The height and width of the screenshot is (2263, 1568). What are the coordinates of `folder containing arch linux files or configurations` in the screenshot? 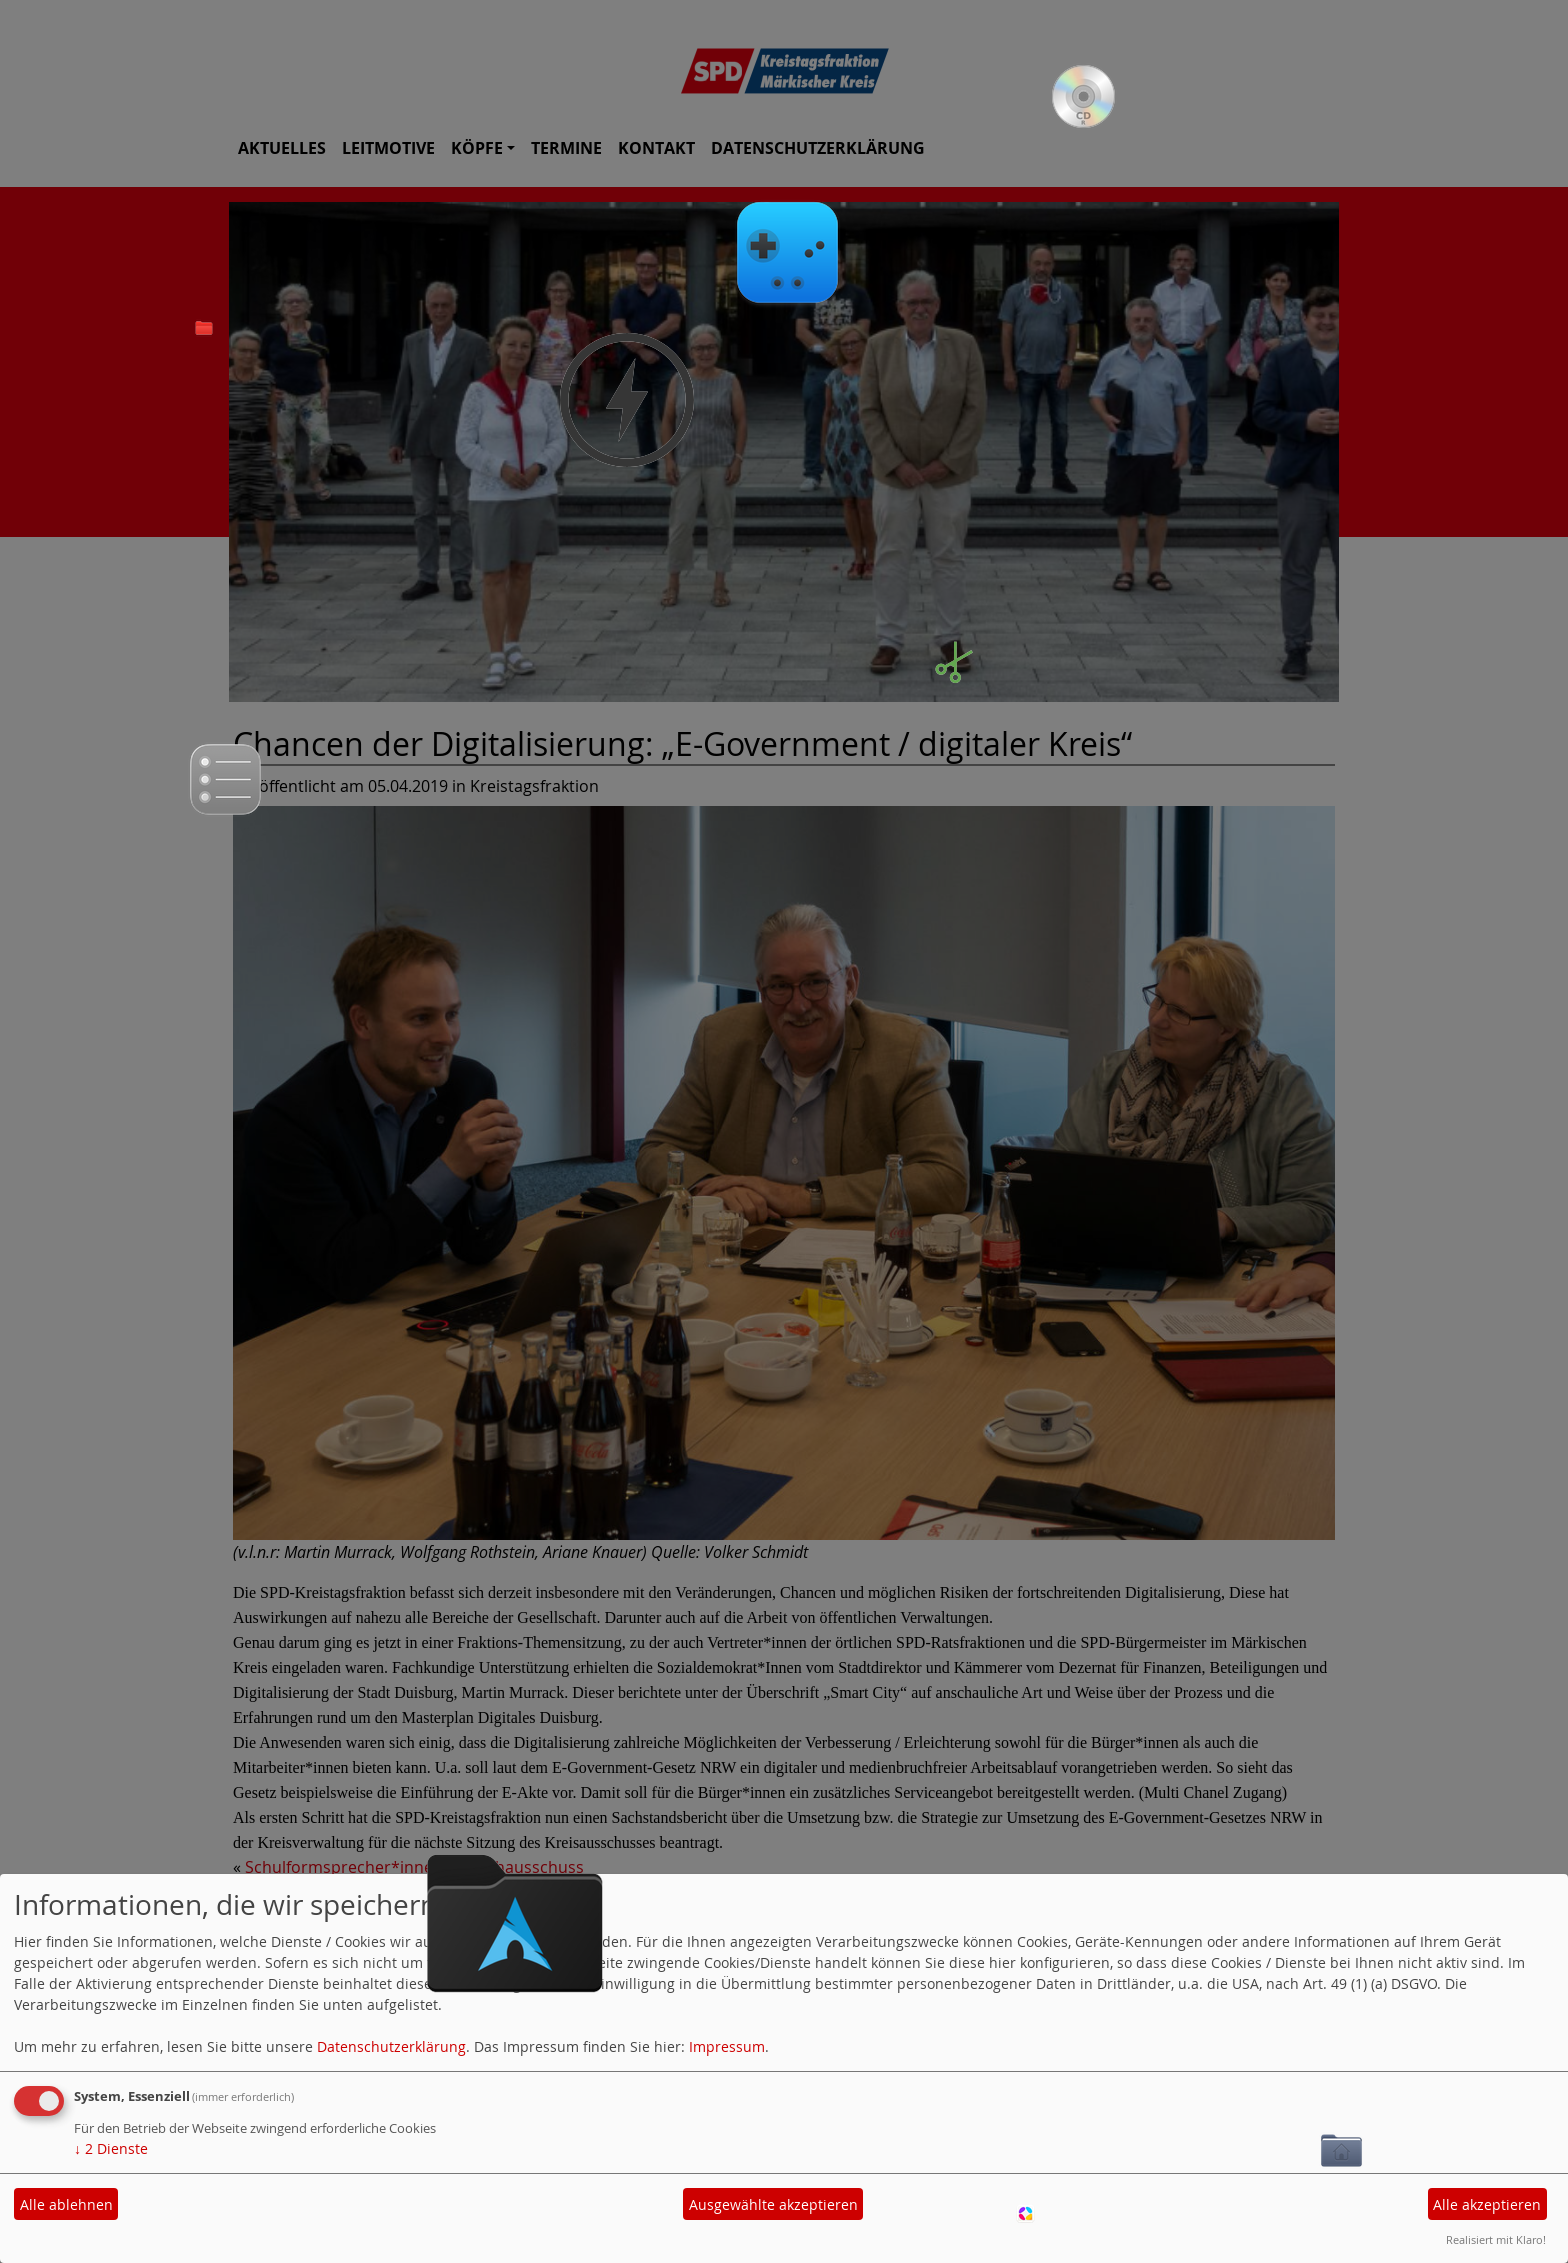 It's located at (514, 1928).